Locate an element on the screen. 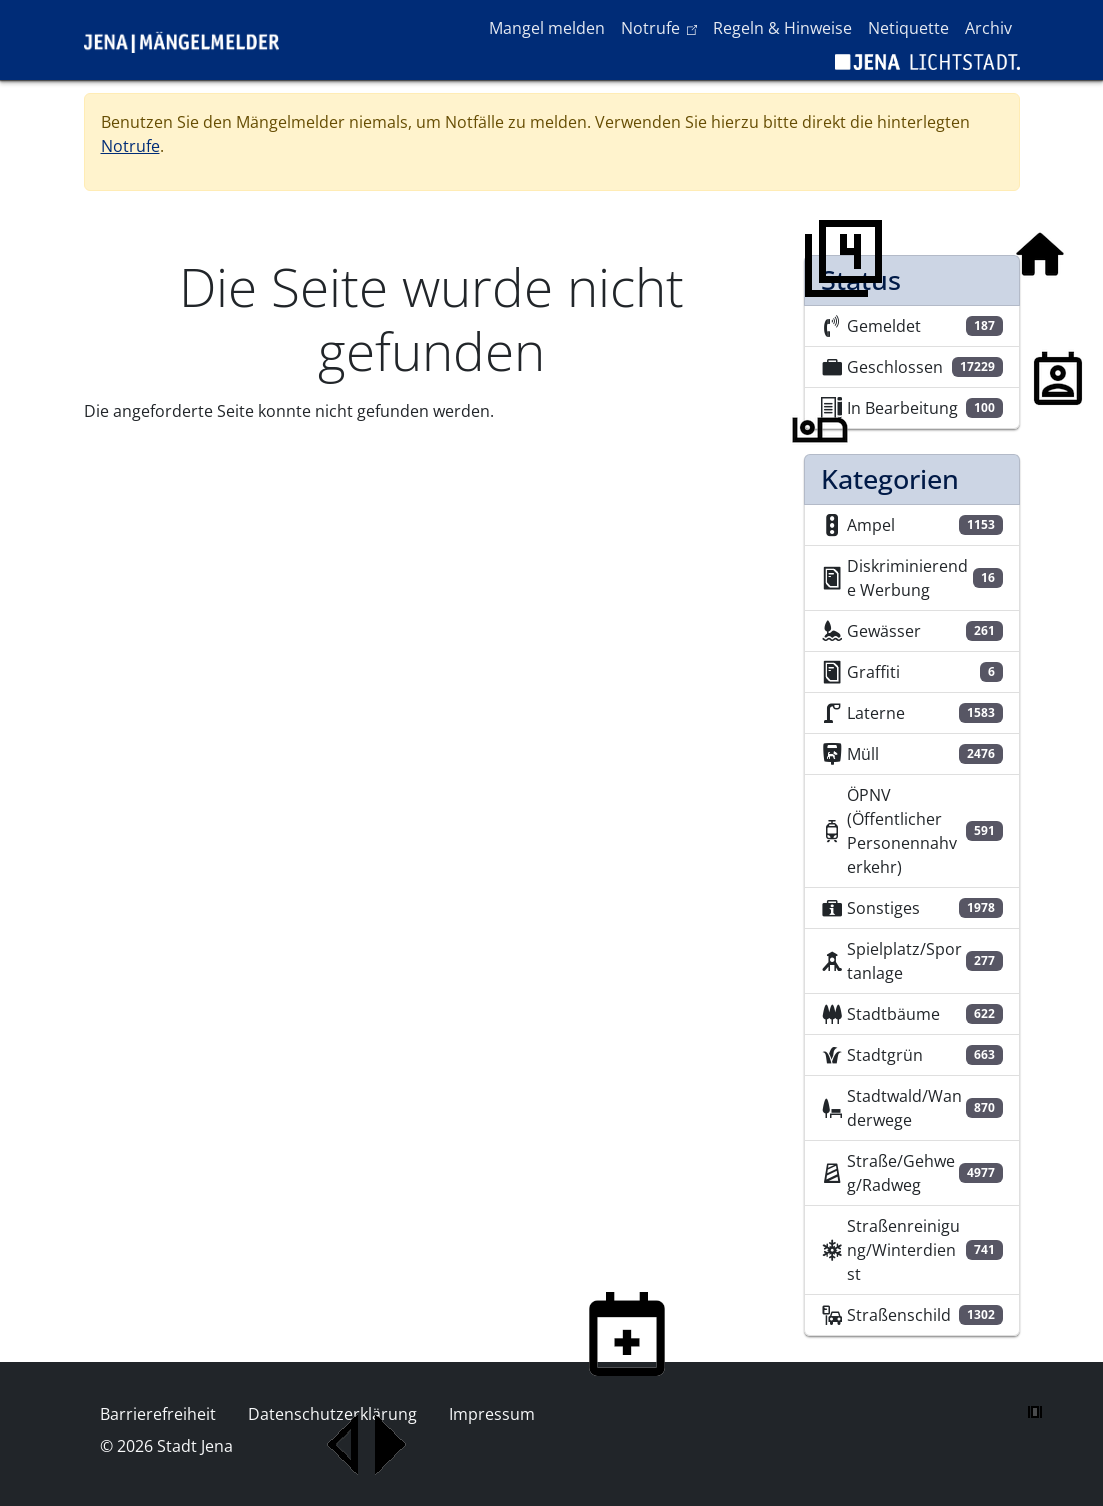 Image resolution: width=1103 pixels, height=1506 pixels. switch to the left panel or view is located at coordinates (366, 1444).